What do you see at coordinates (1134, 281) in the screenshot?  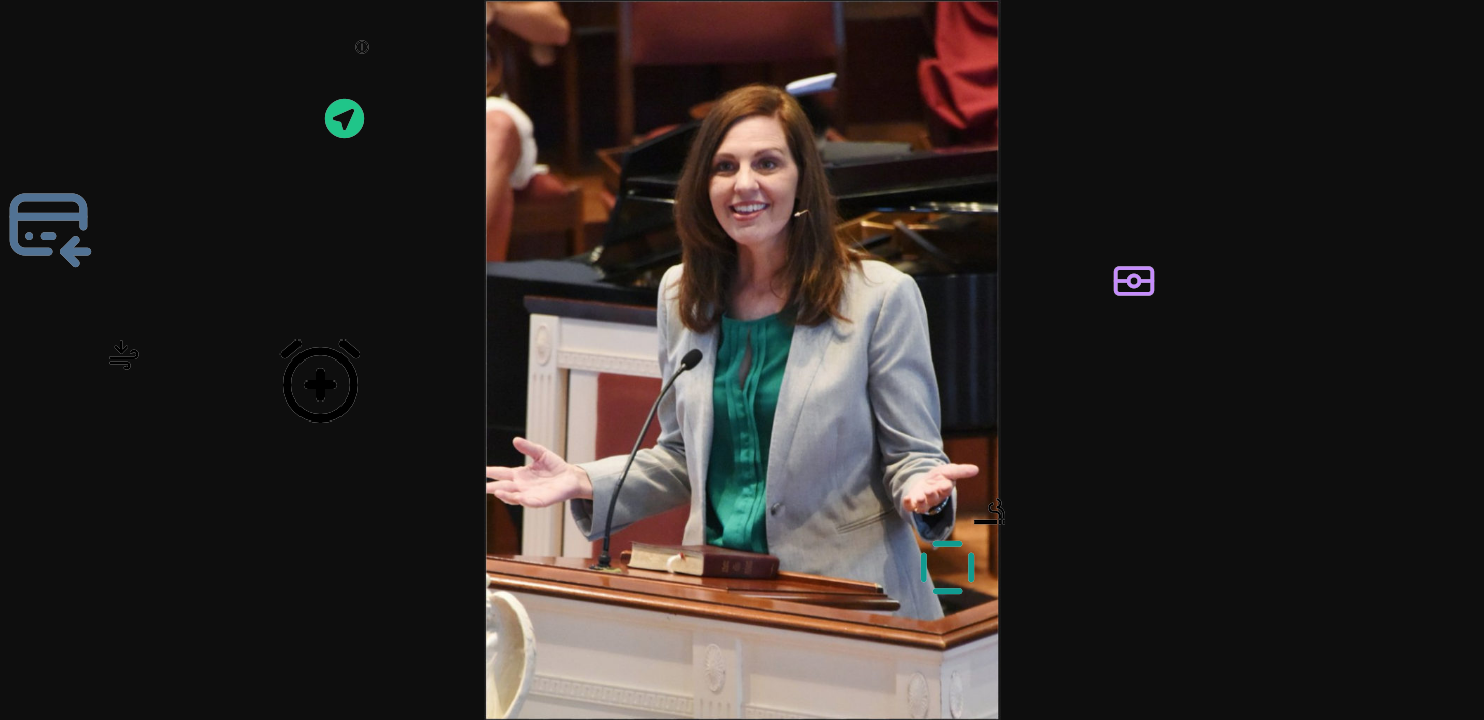 I see `access electronic passport or travel documents` at bounding box center [1134, 281].